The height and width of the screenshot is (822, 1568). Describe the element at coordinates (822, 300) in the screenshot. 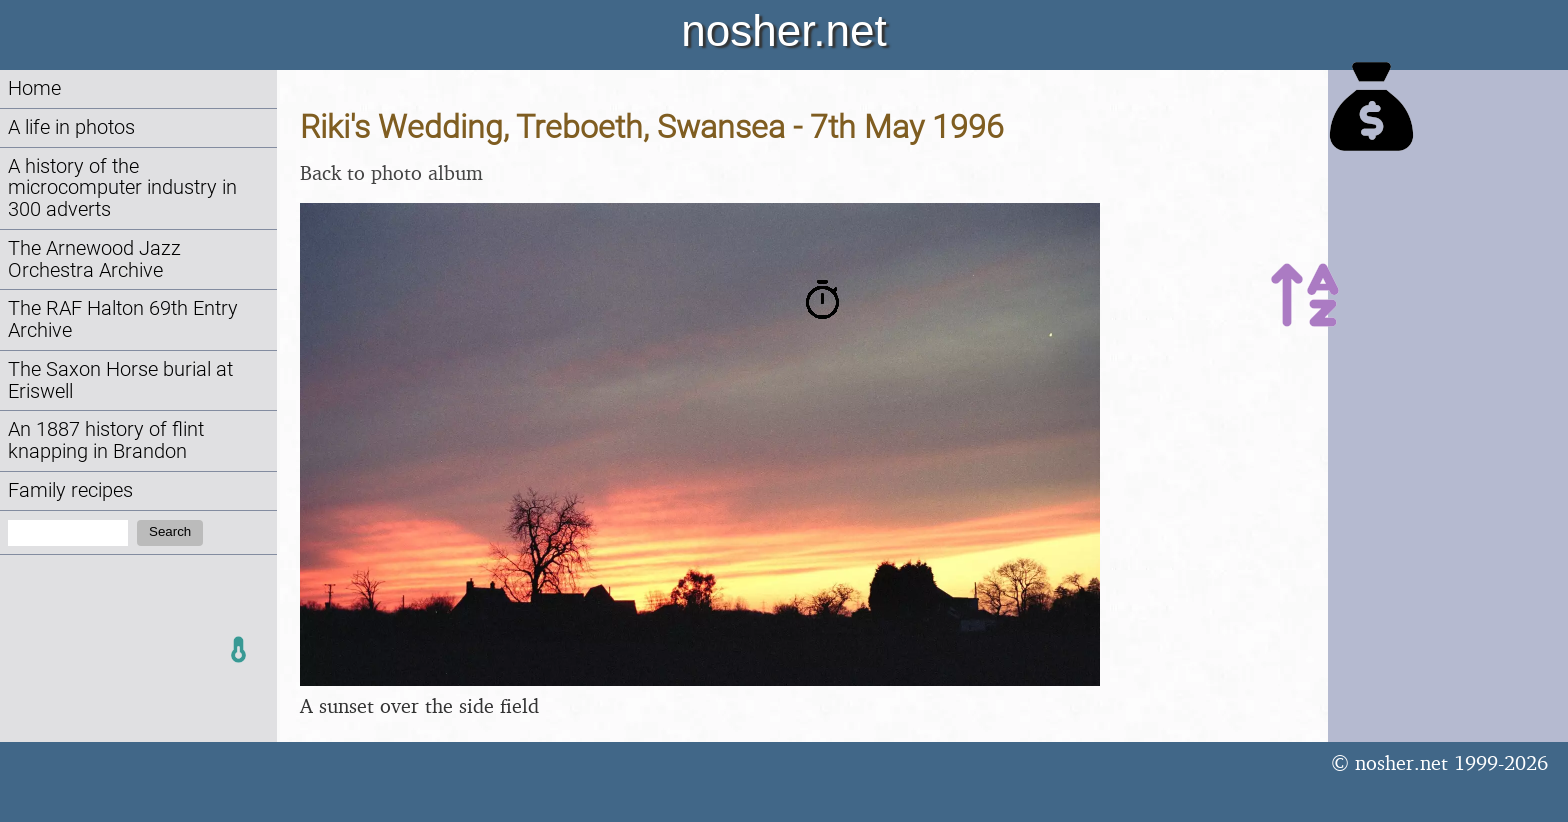

I see `set a countdown timer` at that location.